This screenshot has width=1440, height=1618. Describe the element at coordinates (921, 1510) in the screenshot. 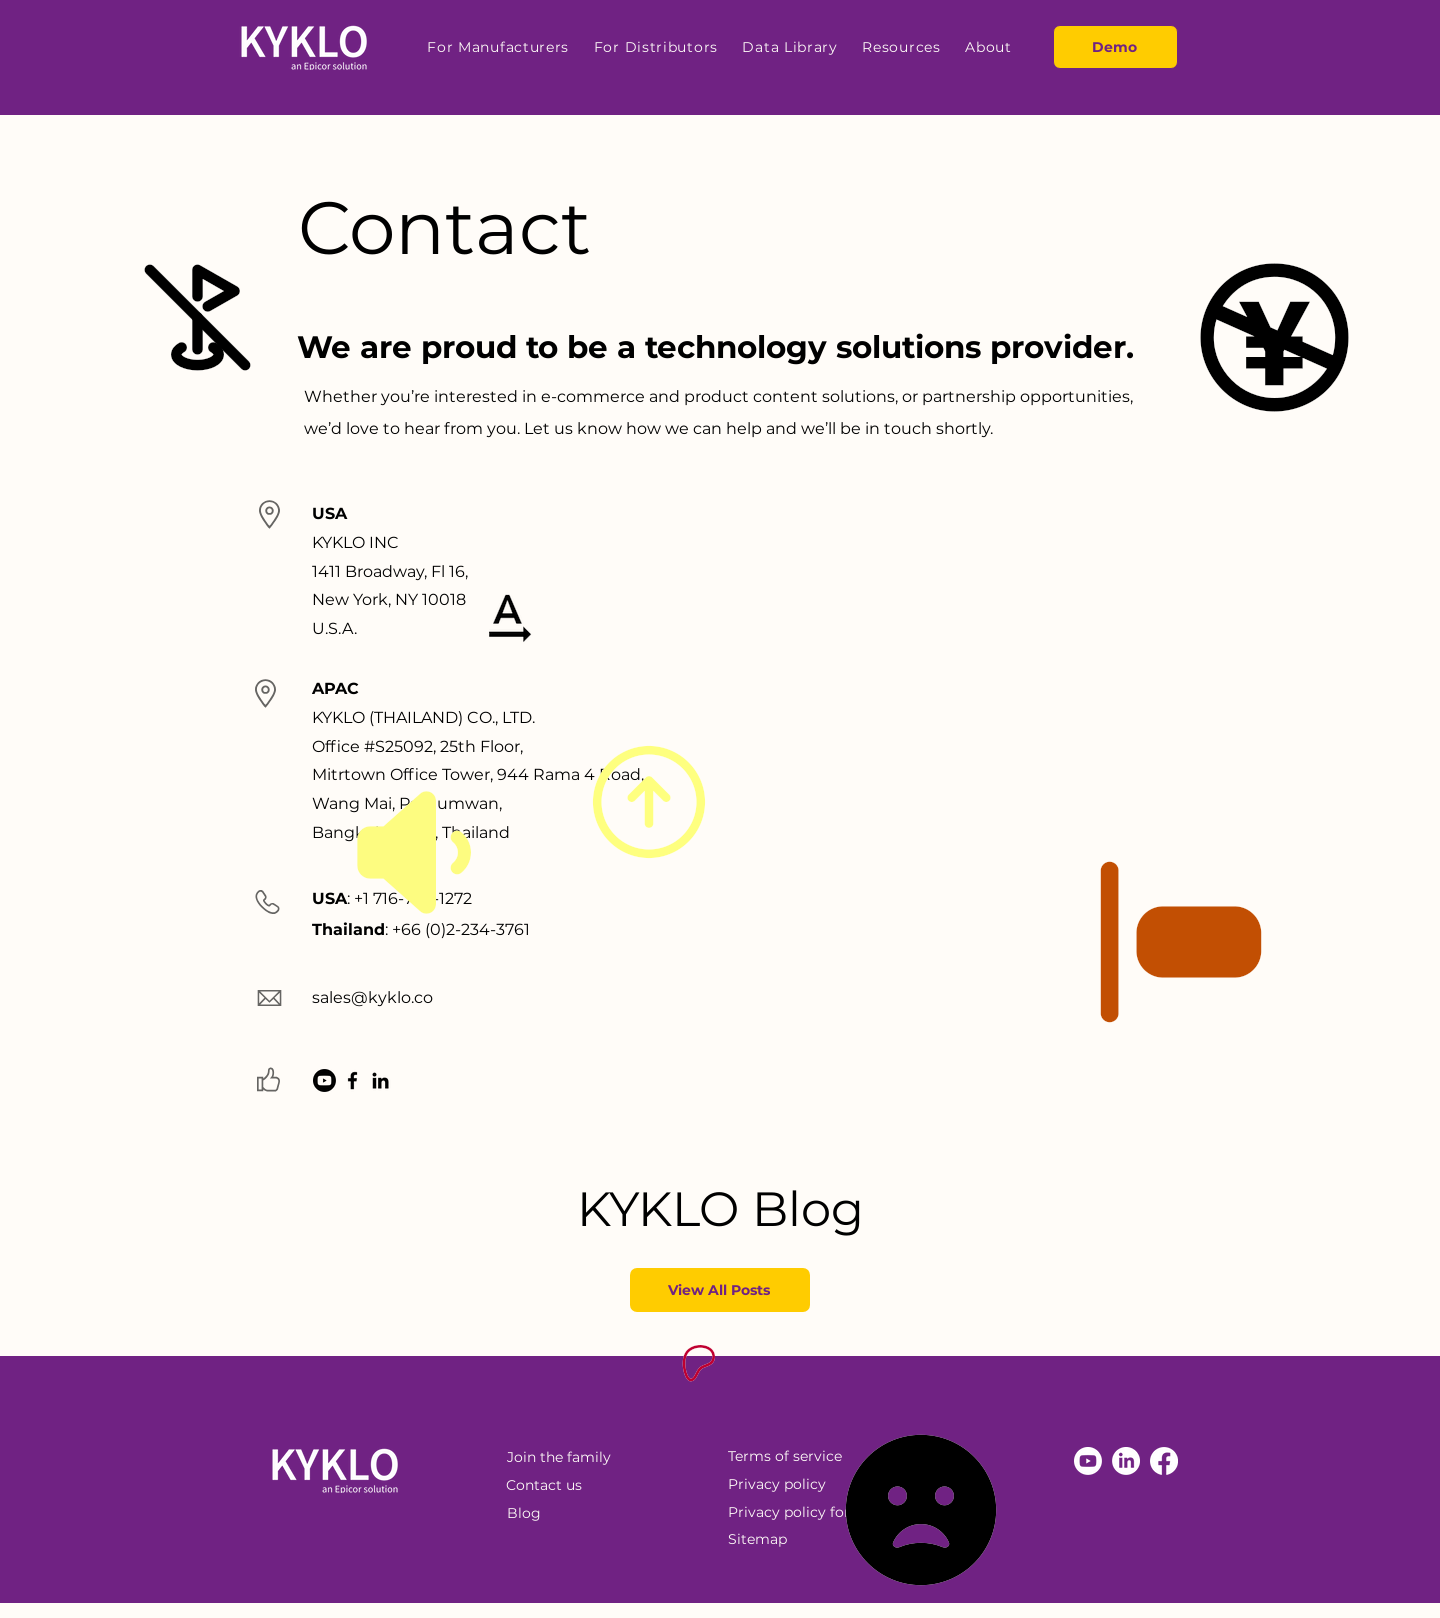

I see `indicate negative feedback or dissatisfaction` at that location.